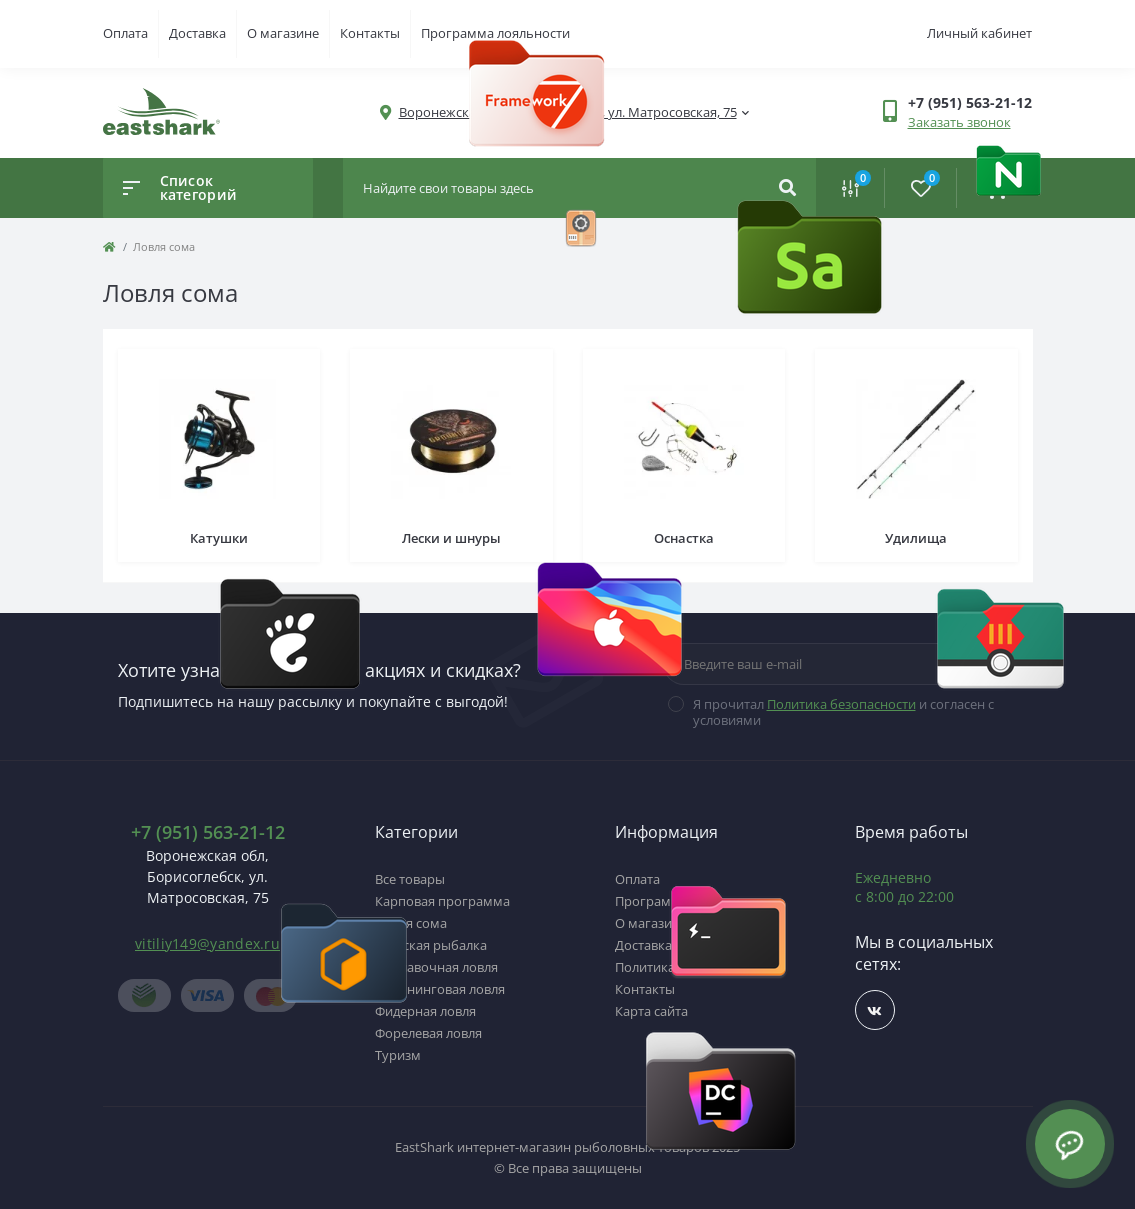  What do you see at coordinates (581, 228) in the screenshot?
I see `indicates package manager is processing` at bounding box center [581, 228].